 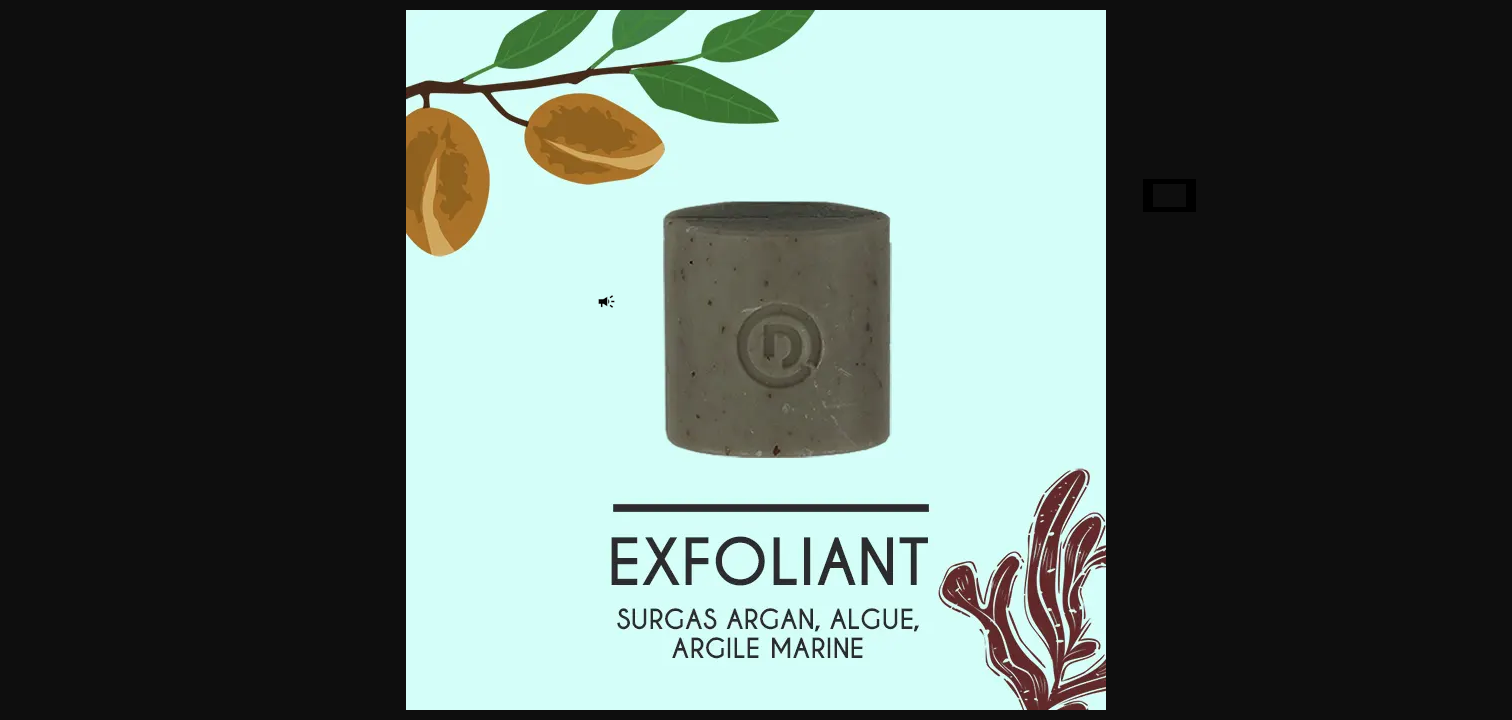 I want to click on switch device to landscape orientation, so click(x=1169, y=195).